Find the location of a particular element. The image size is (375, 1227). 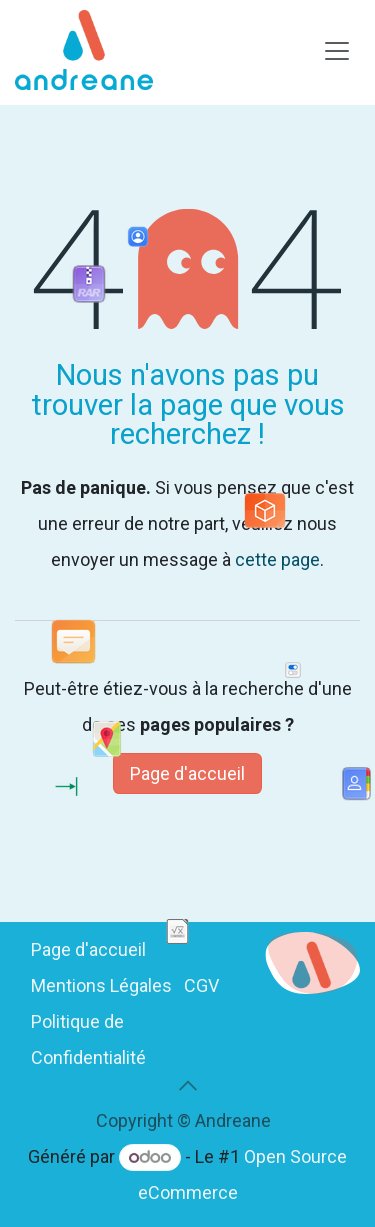

indicates a RAR compressed archive file is located at coordinates (89, 284).